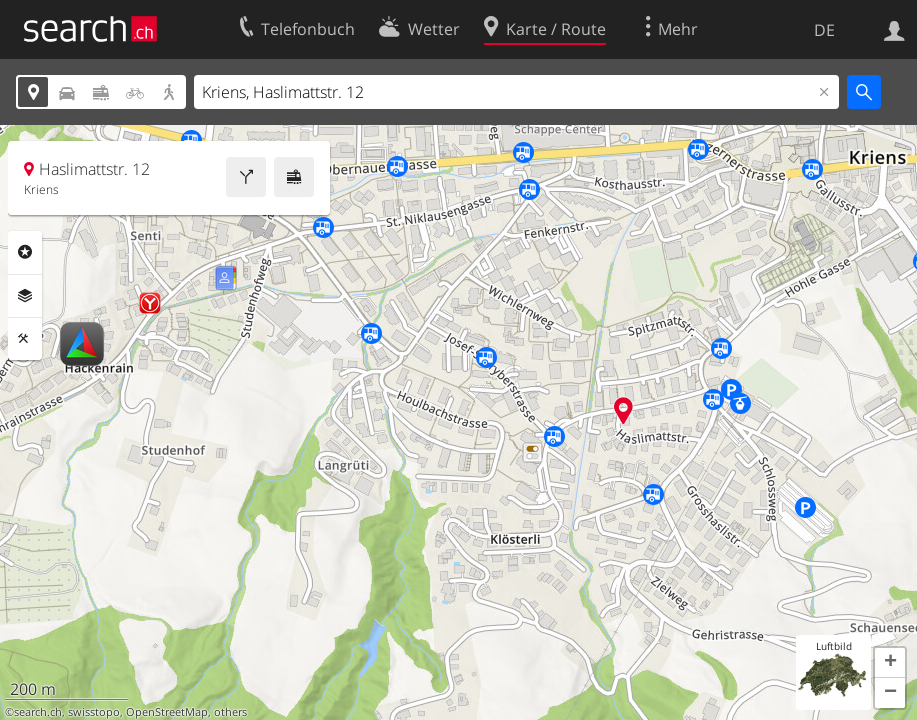 The height and width of the screenshot is (720, 917). Describe the element at coordinates (82, 344) in the screenshot. I see `open cmake build automation tool` at that location.